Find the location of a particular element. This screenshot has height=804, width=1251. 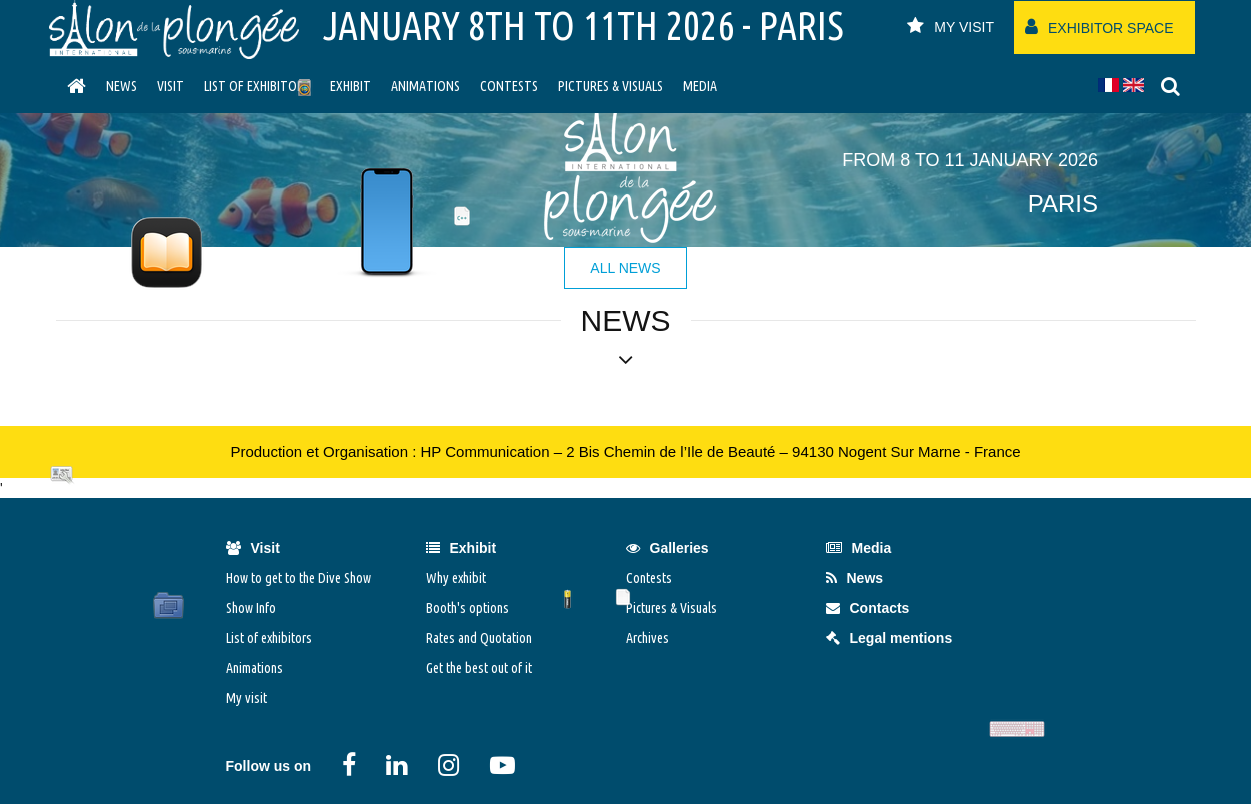

open the Books app is located at coordinates (166, 252).